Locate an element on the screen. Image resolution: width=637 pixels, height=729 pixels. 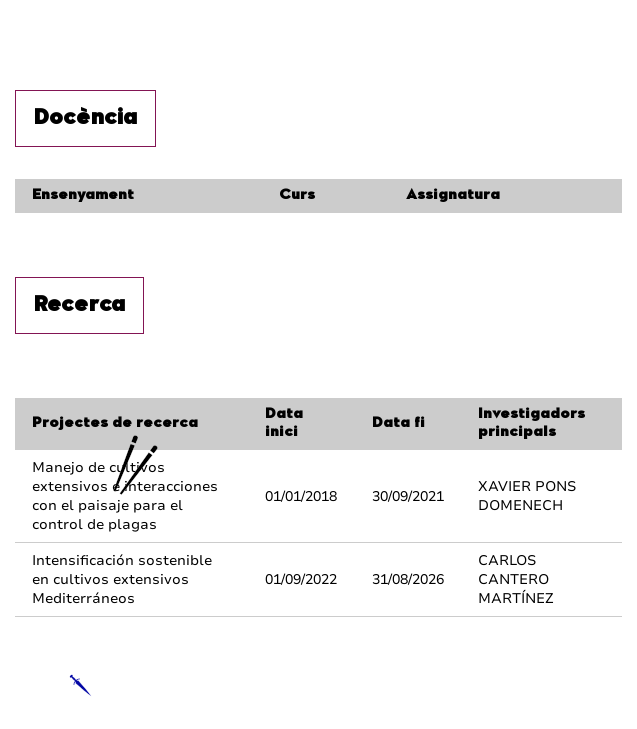
select a dagger or stabbing weapon in a game is located at coordinates (80, 685).